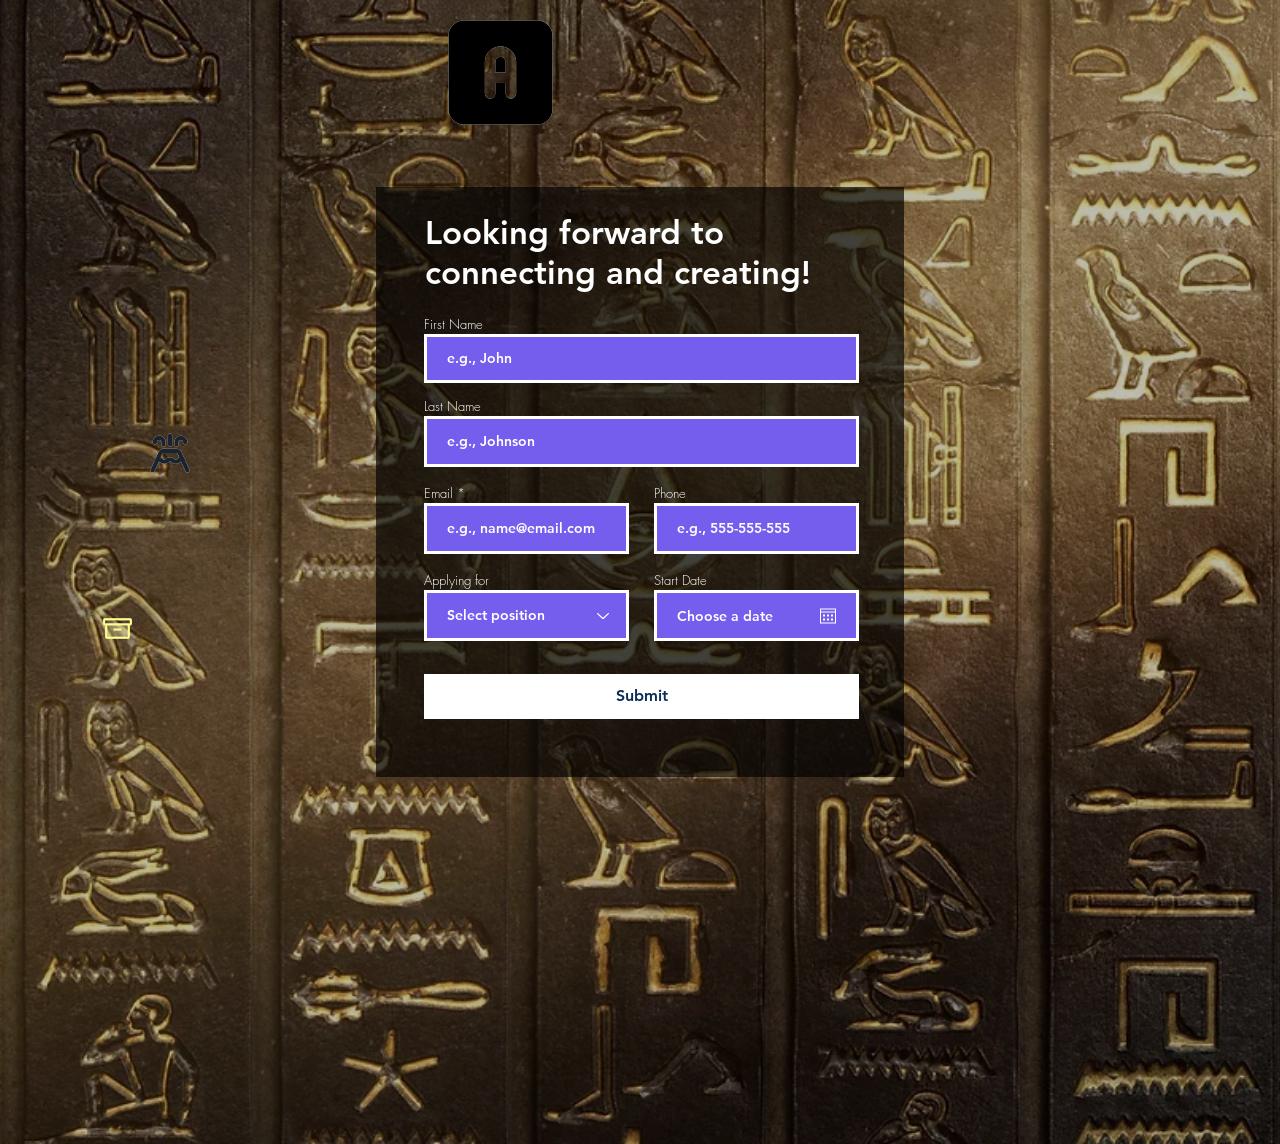 This screenshot has height=1144, width=1280. Describe the element at coordinates (500, 72) in the screenshot. I see `select text formatting option A` at that location.